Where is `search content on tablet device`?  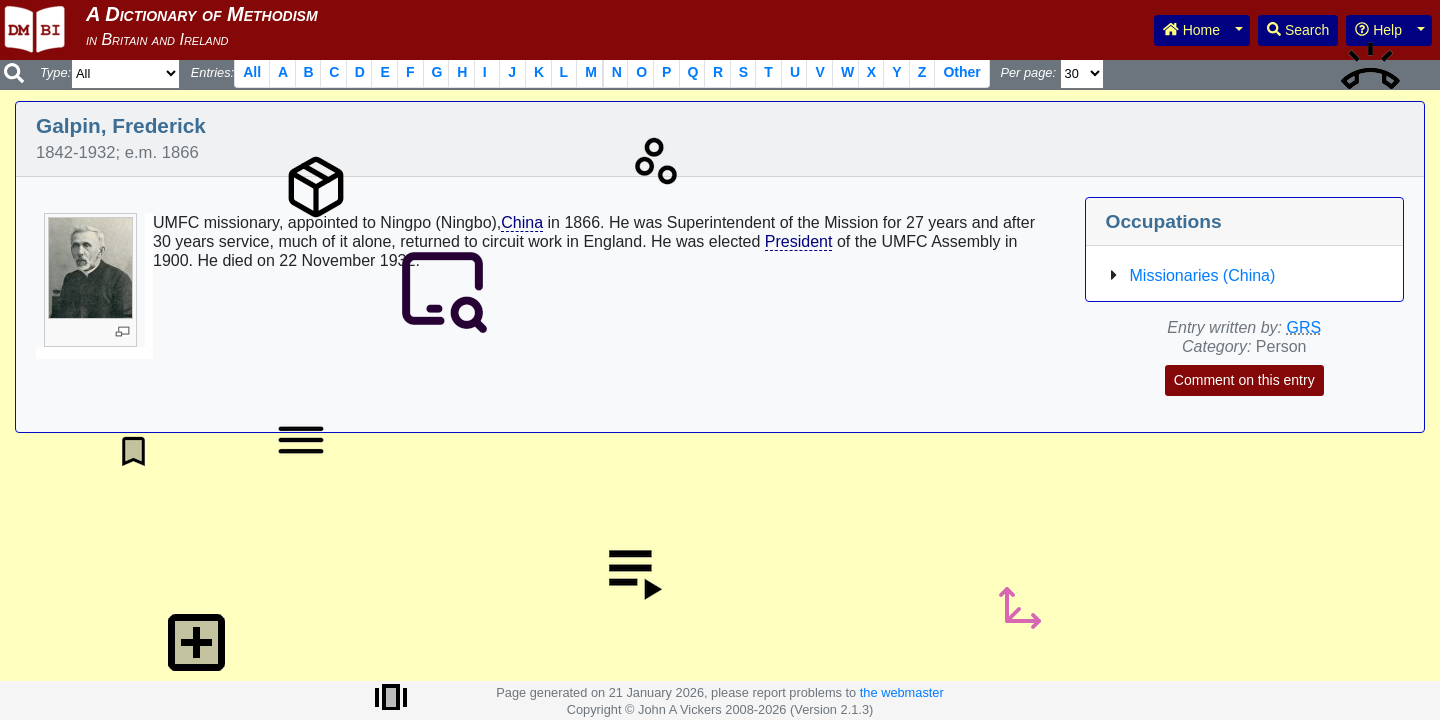
search content on tablet device is located at coordinates (442, 288).